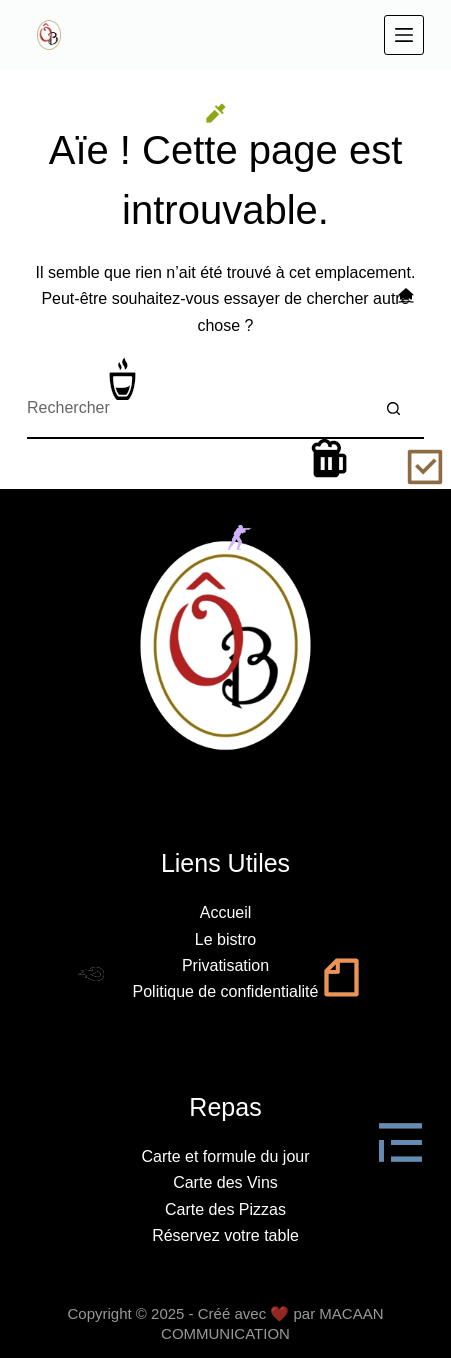 The image size is (451, 1358). What do you see at coordinates (239, 537) in the screenshot?
I see `launch counter-strike game` at bounding box center [239, 537].